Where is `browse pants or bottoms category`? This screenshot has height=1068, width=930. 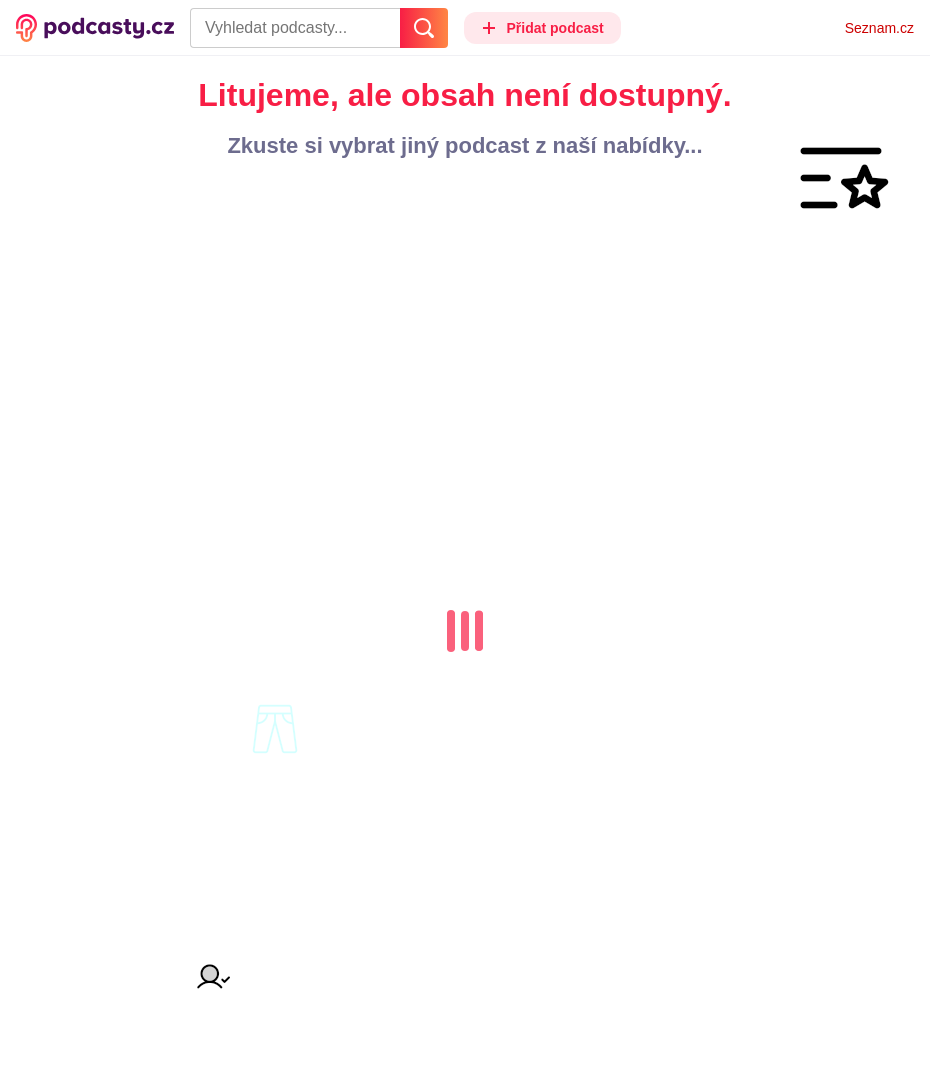 browse pants or bottoms category is located at coordinates (275, 729).